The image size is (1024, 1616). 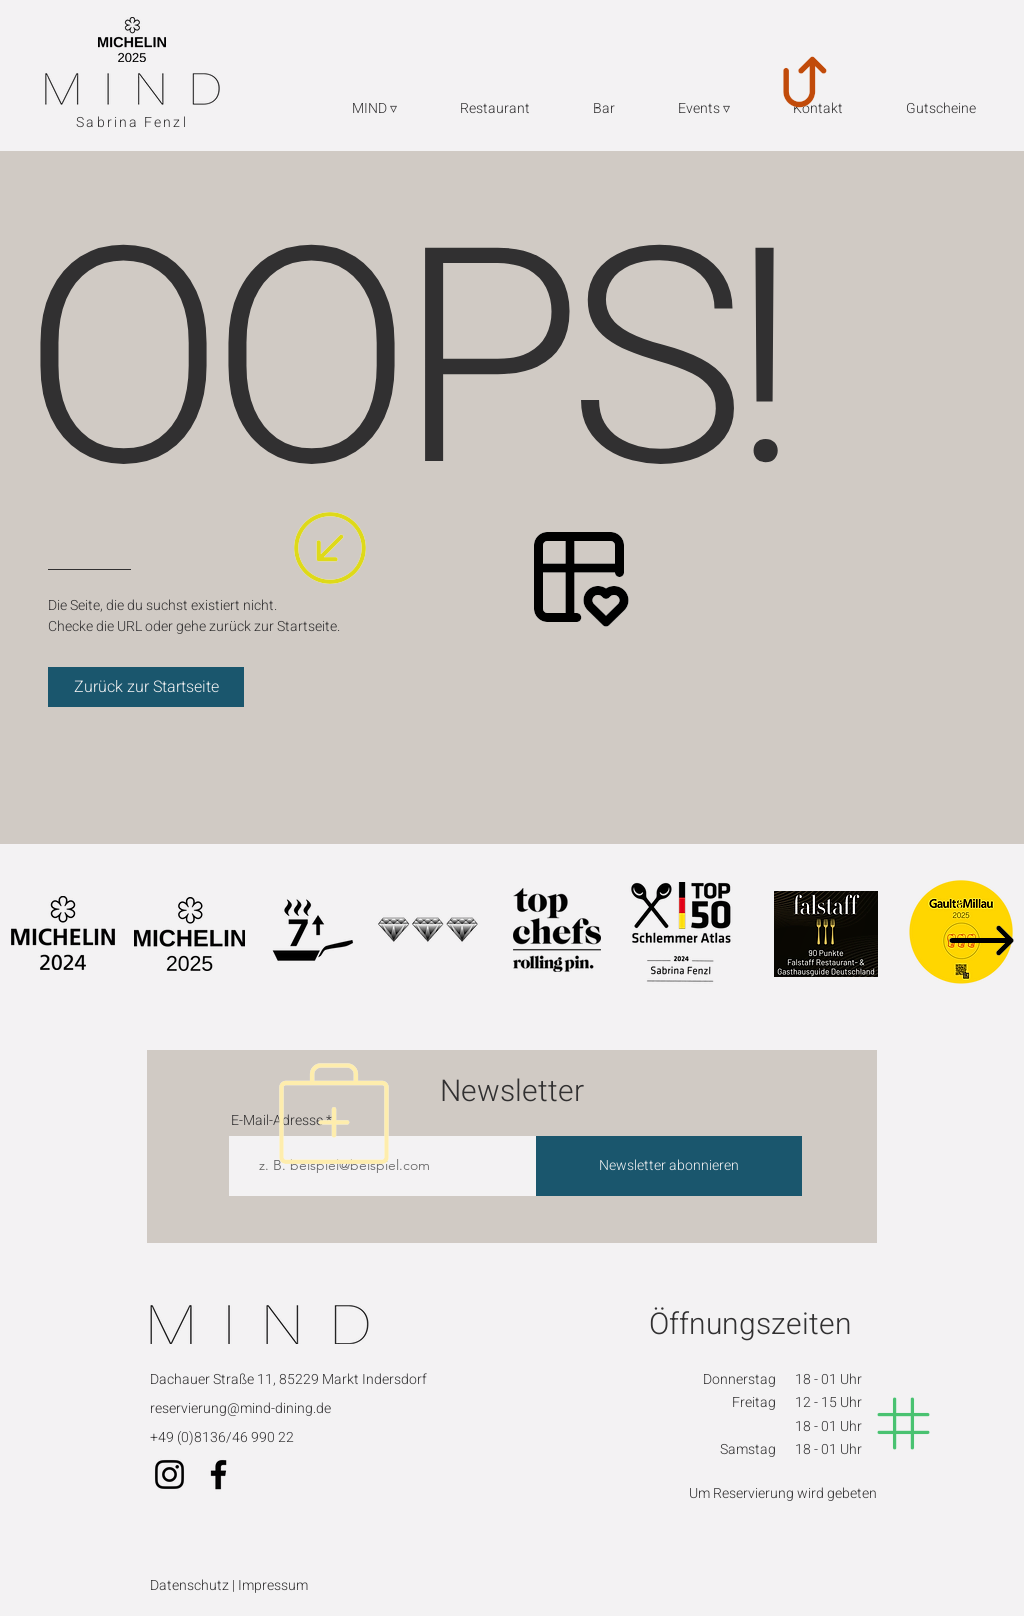 I want to click on proceed to the next step, so click(x=981, y=940).